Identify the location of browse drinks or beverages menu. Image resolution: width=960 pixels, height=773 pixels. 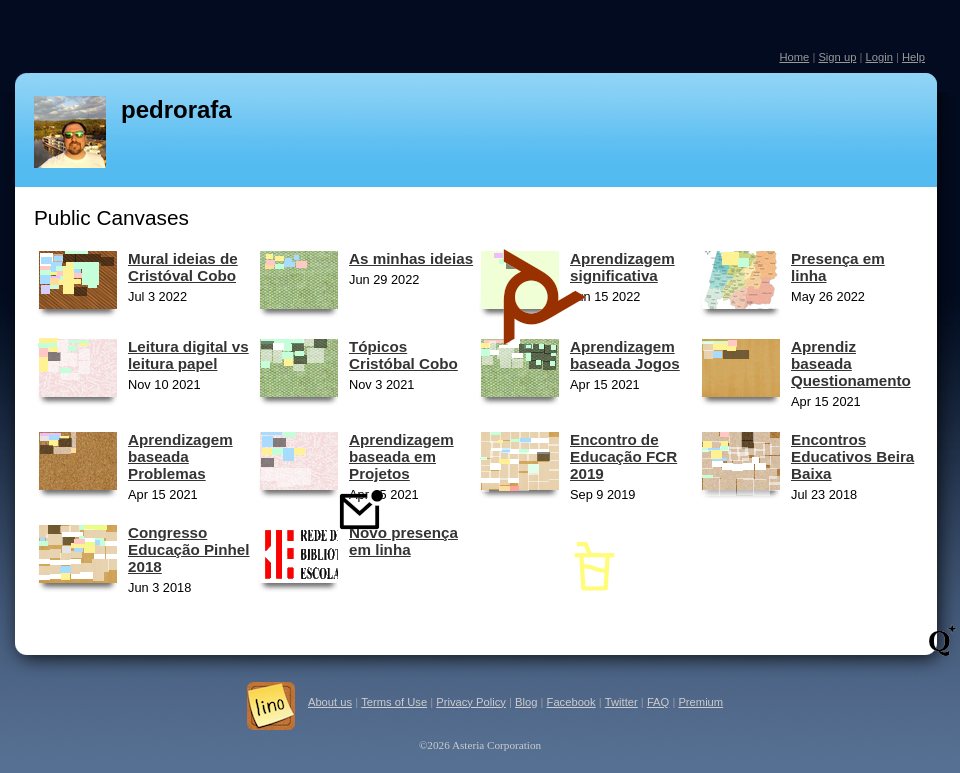
(594, 568).